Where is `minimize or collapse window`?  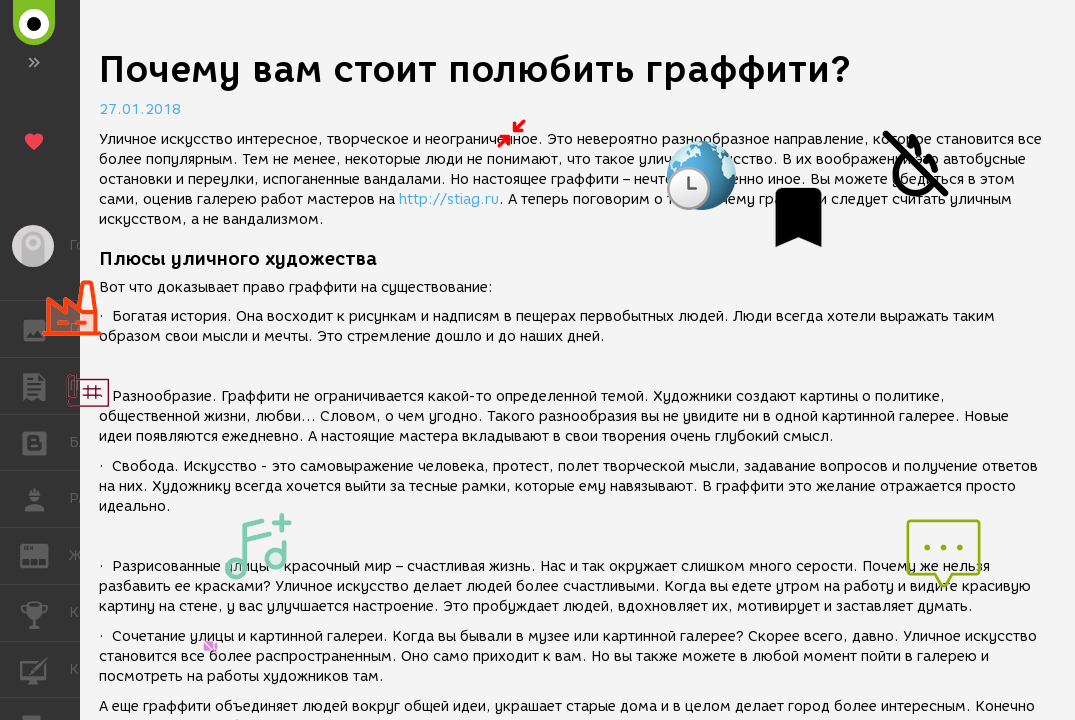 minimize or collapse window is located at coordinates (511, 133).